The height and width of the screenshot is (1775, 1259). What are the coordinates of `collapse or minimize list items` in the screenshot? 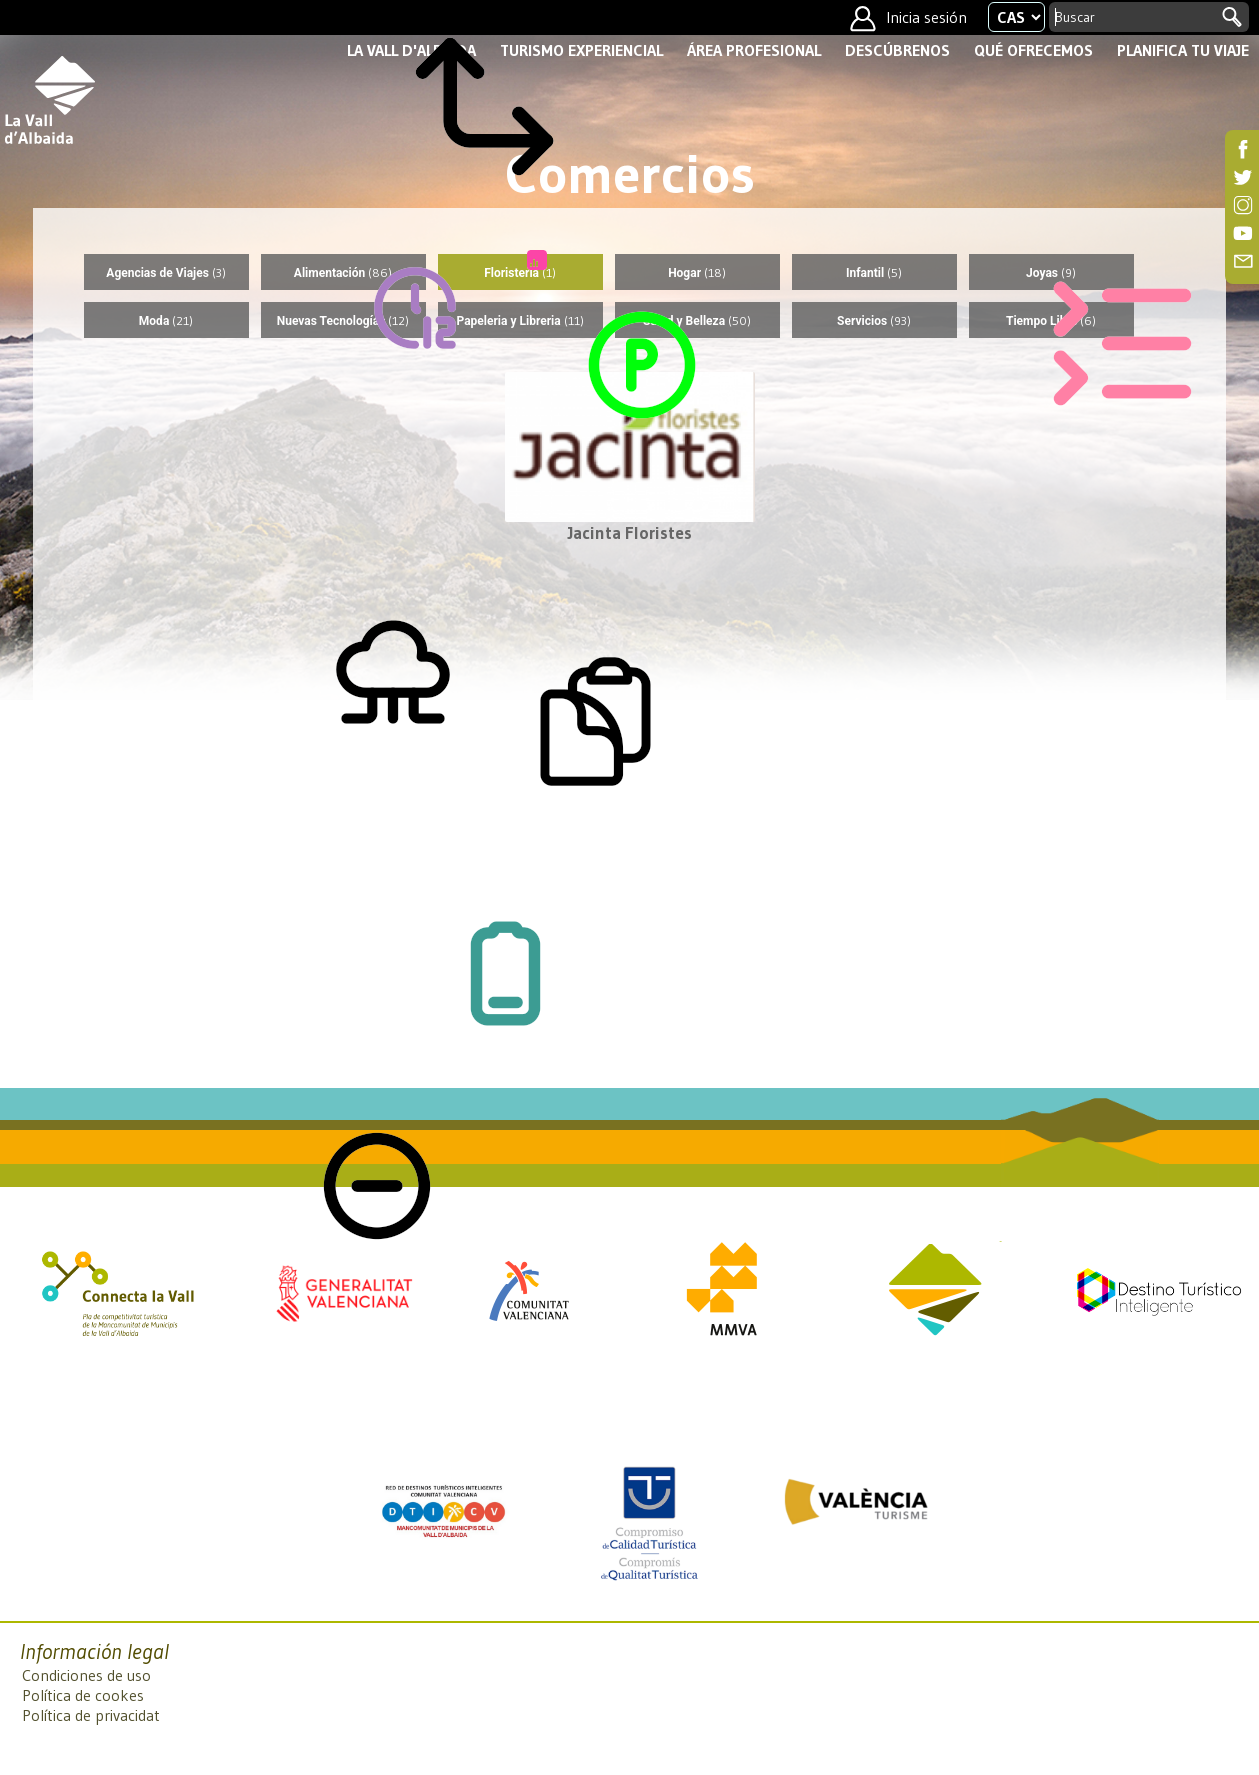 It's located at (1122, 343).